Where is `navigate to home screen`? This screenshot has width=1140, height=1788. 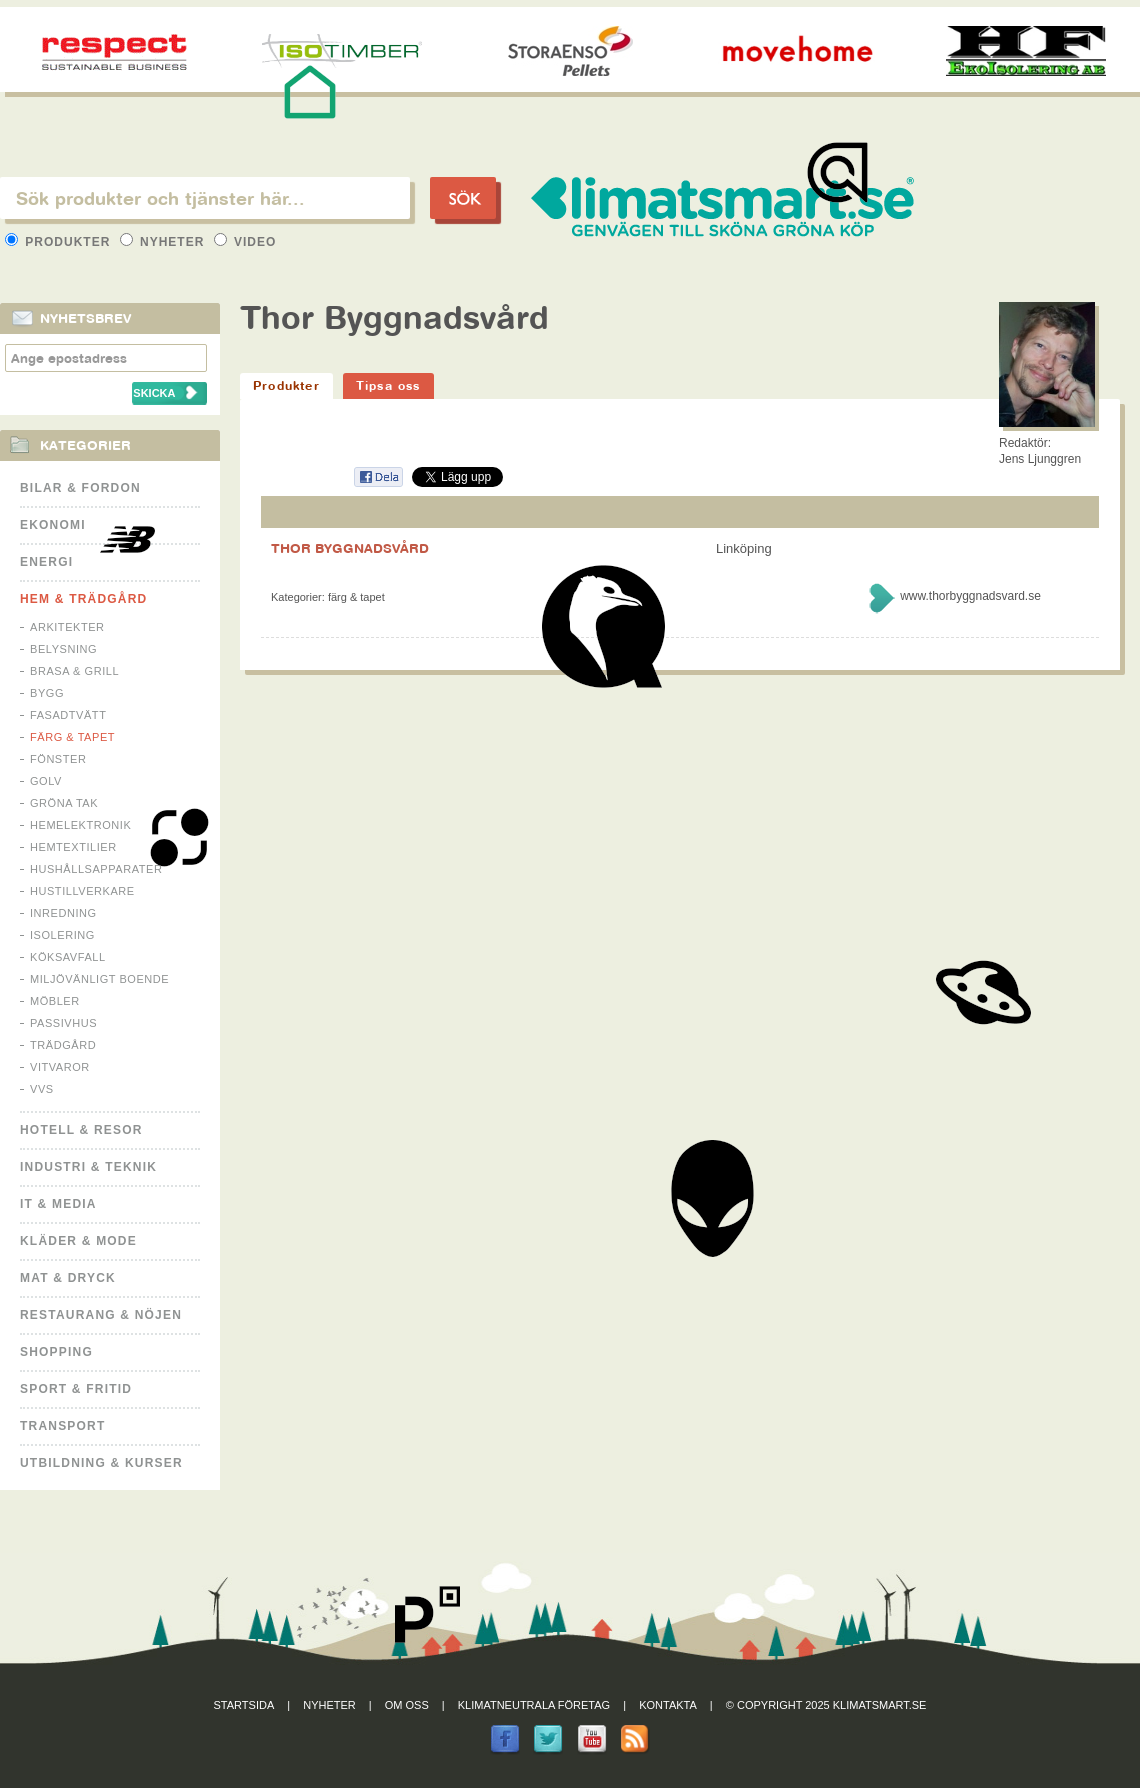 navigate to home screen is located at coordinates (310, 93).